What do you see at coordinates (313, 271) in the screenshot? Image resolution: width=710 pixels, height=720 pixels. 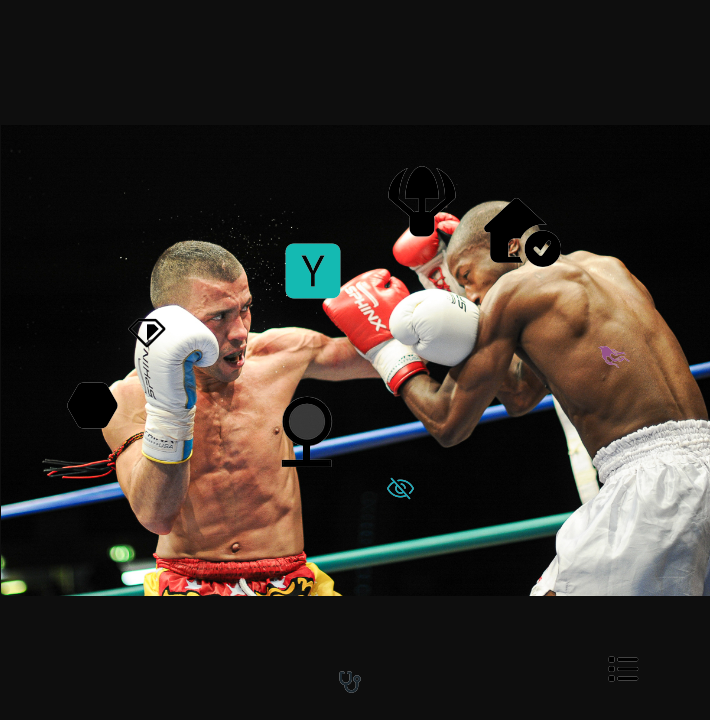 I see `open hacker news` at bounding box center [313, 271].